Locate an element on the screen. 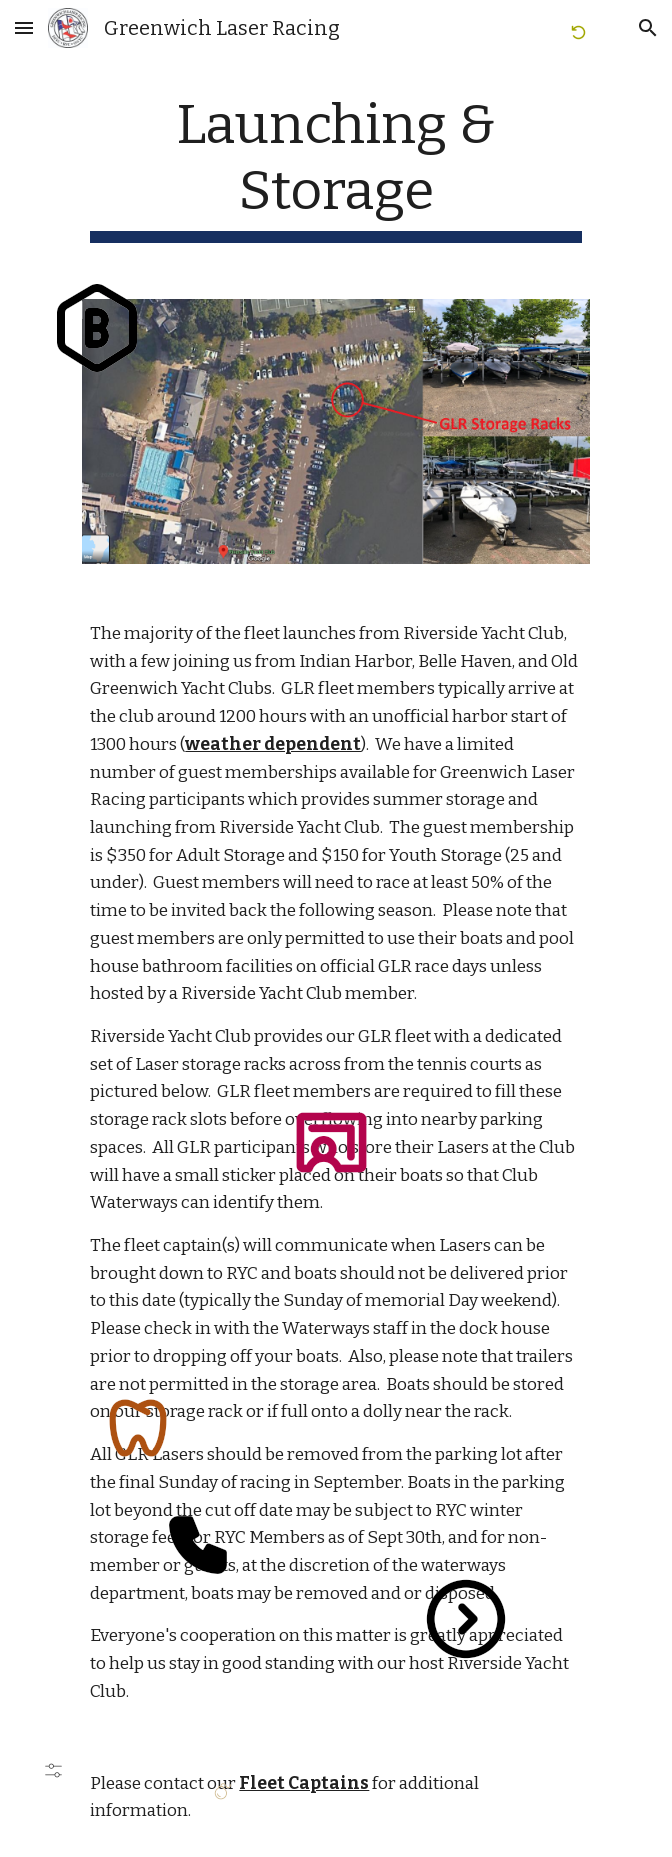 This screenshot has height=1857, width=672. indicates a "B" tier or category designation is located at coordinates (97, 328).